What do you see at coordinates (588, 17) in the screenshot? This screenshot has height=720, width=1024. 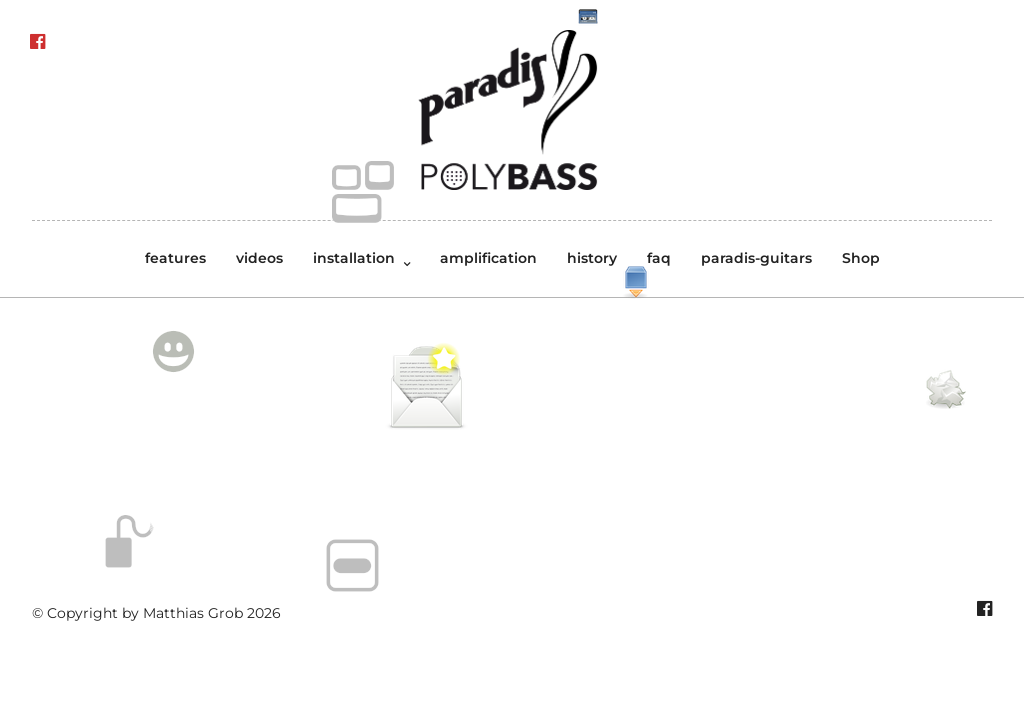 I see `indicates tape or cassette media storage` at bounding box center [588, 17].